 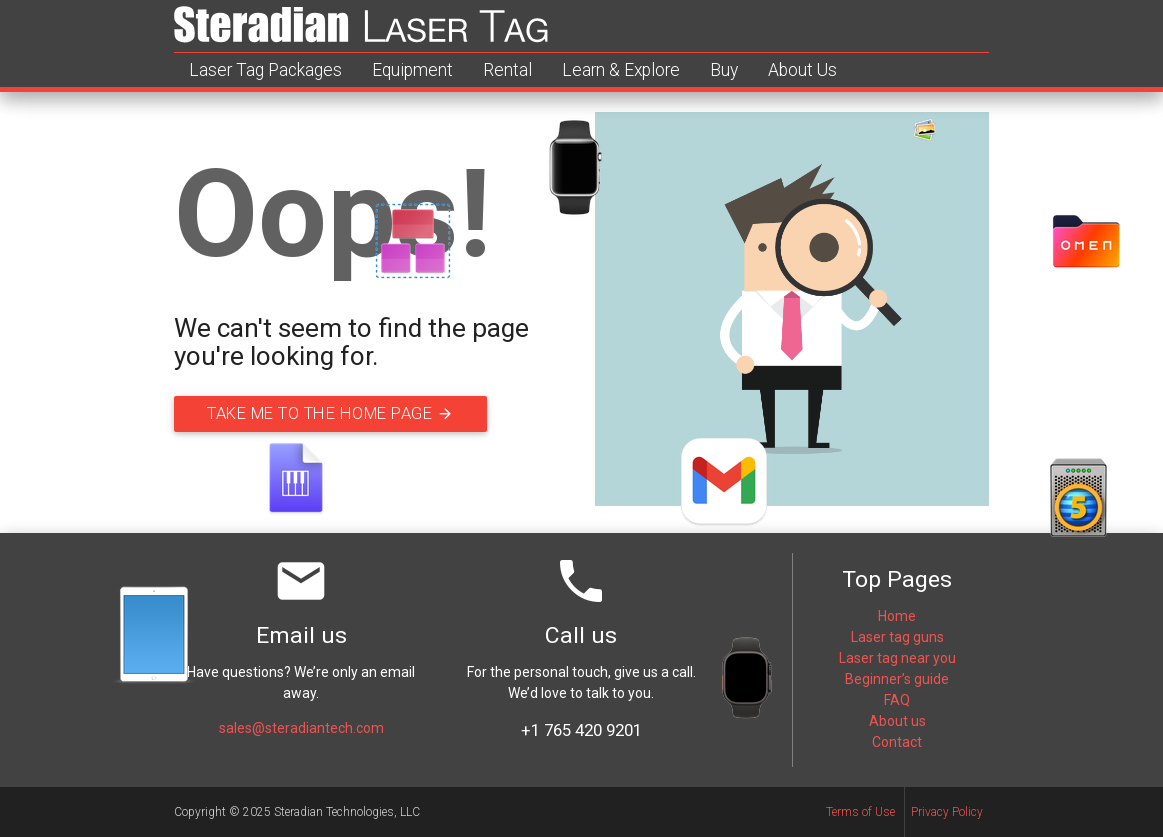 I want to click on manage connected iPad device, so click(x=154, y=634).